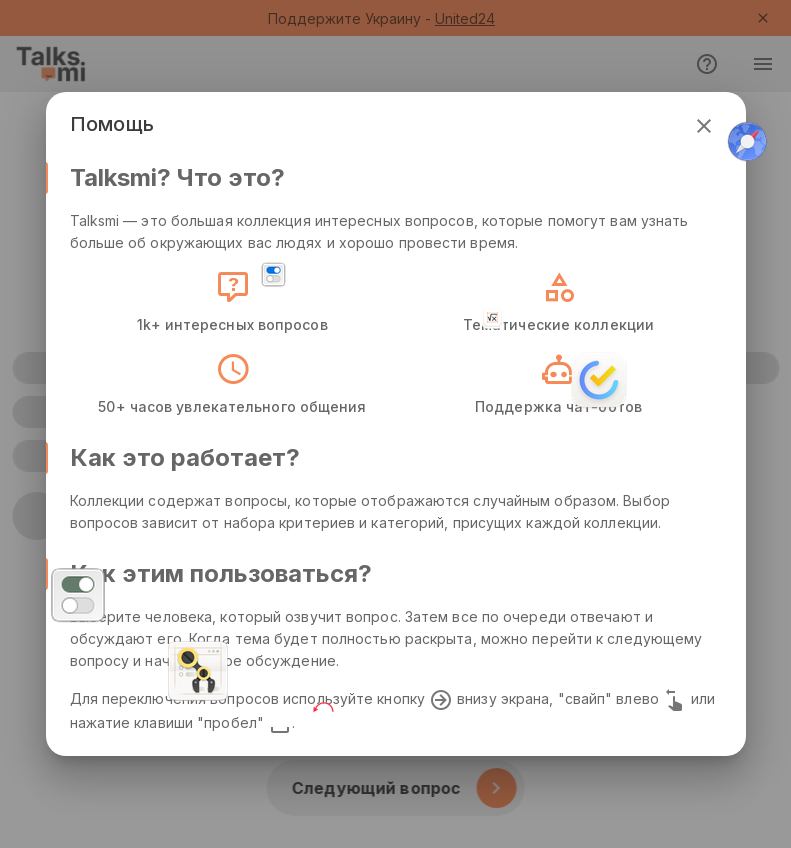 This screenshot has width=791, height=848. I want to click on open web browser, so click(747, 141).